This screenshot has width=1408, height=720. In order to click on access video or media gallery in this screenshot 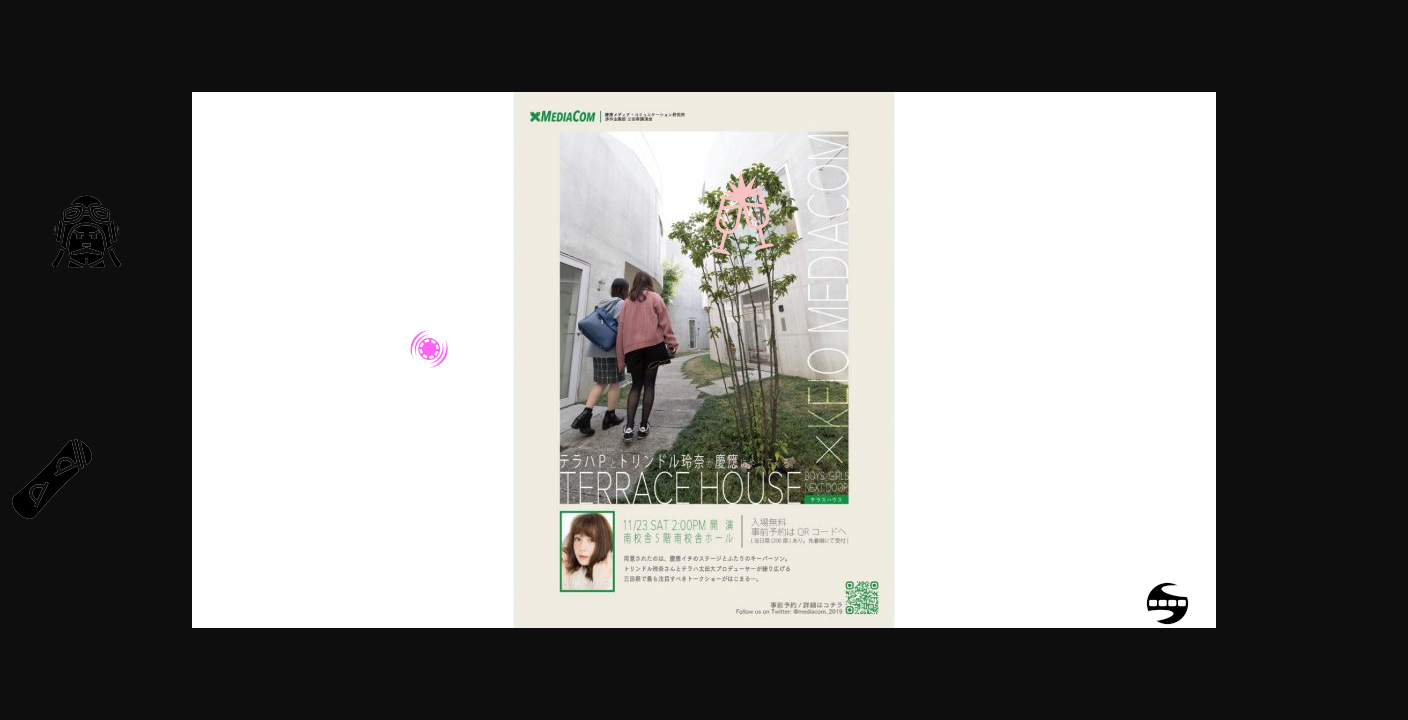, I will do `click(1167, 603)`.